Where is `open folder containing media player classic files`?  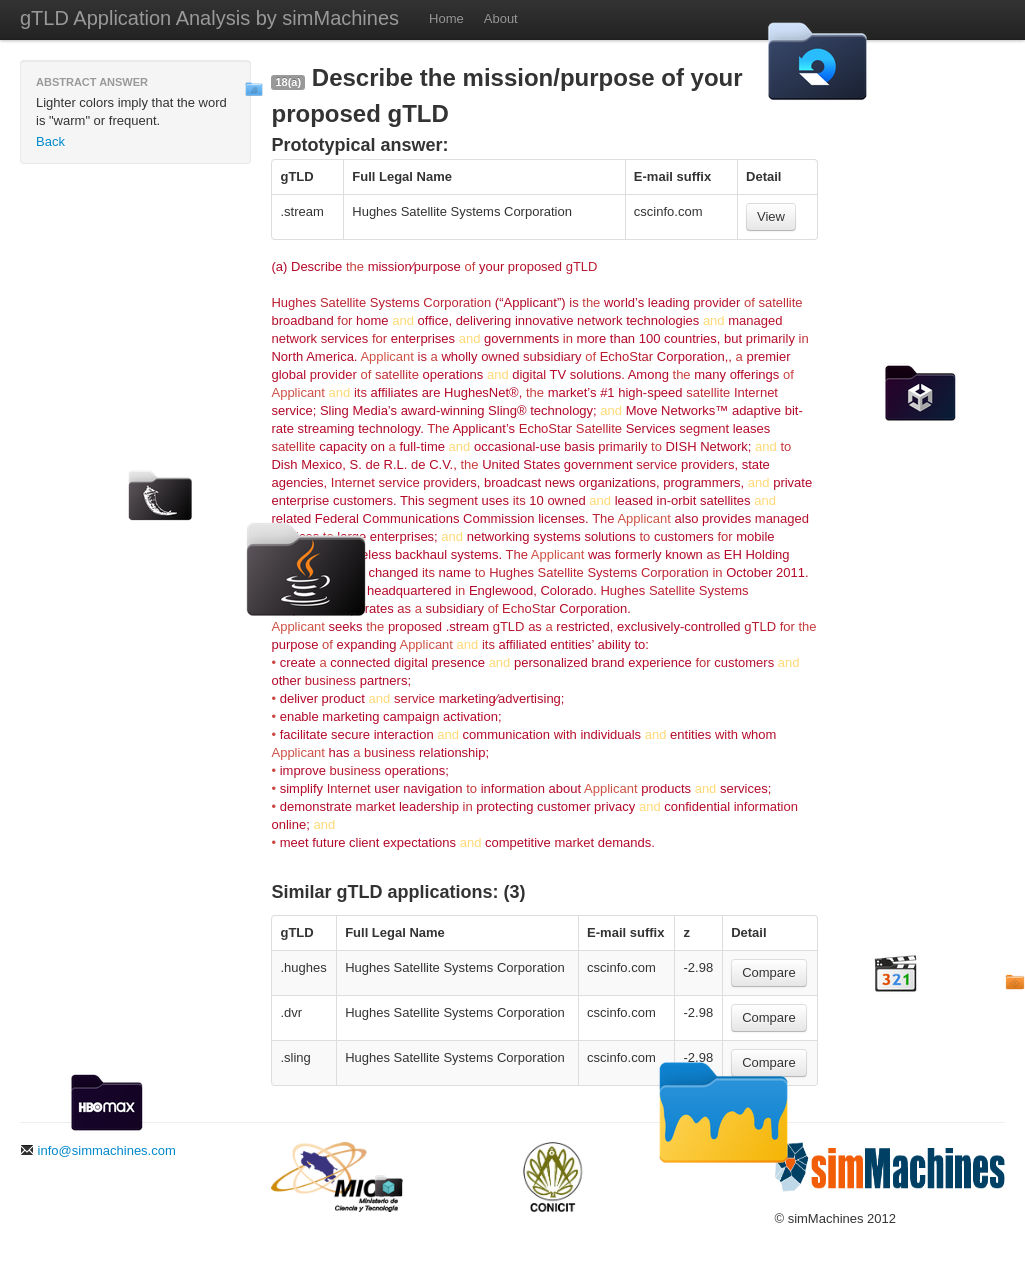
open folder containing media player classic files is located at coordinates (895, 976).